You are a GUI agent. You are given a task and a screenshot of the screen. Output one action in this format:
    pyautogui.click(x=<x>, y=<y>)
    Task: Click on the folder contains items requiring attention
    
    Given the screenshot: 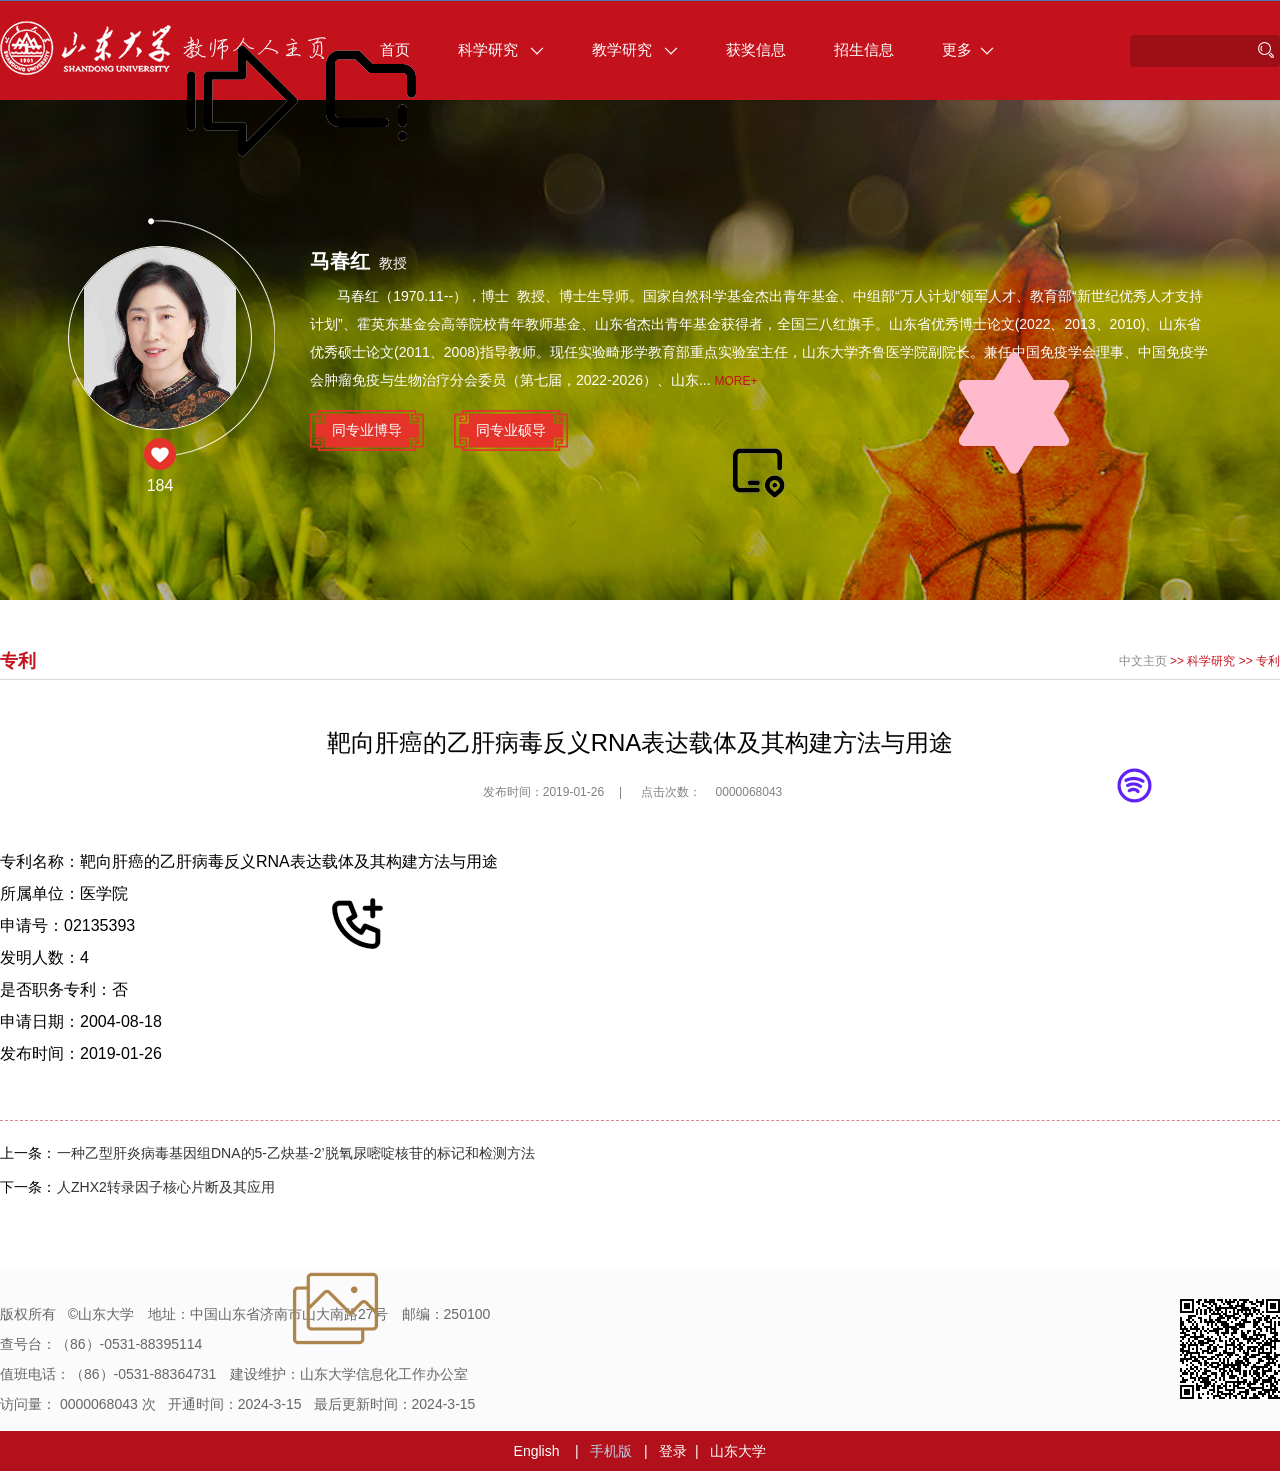 What is the action you would take?
    pyautogui.click(x=371, y=91)
    